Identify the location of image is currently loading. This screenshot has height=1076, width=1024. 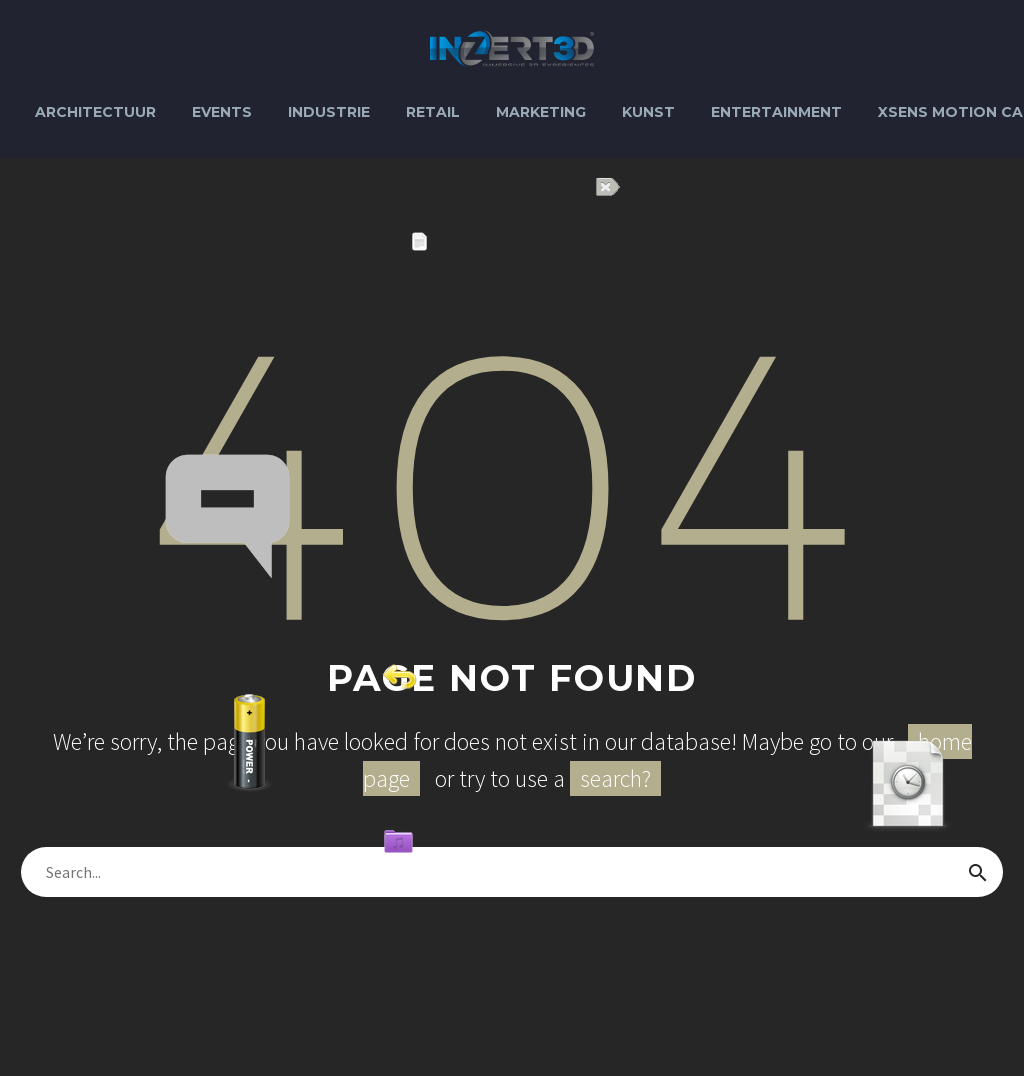
(909, 783).